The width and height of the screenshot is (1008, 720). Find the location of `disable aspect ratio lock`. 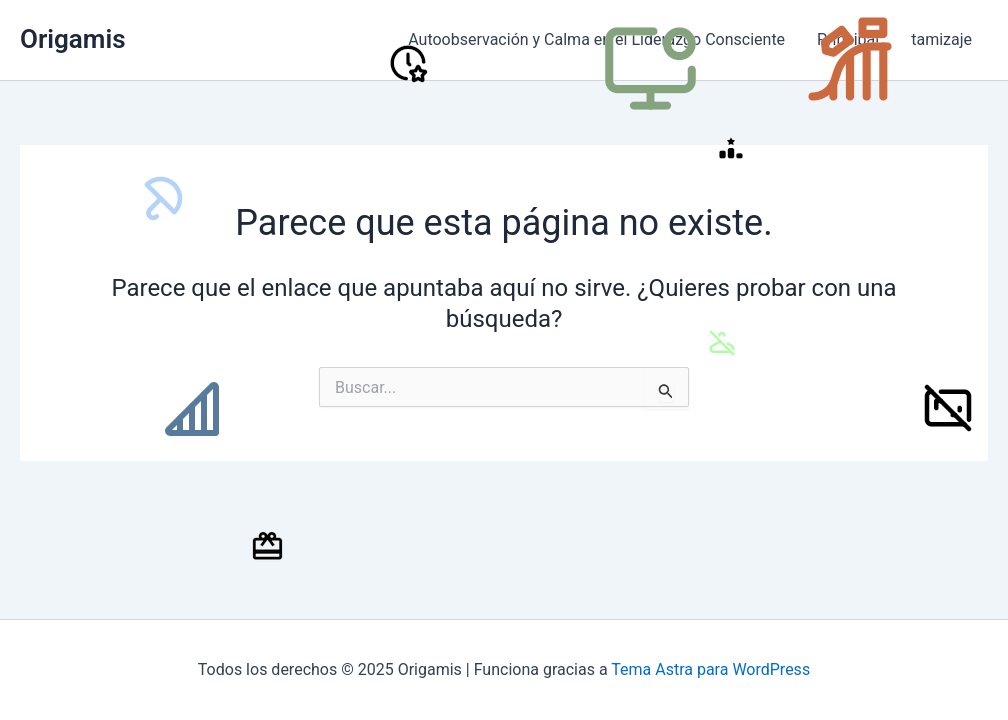

disable aspect ratio lock is located at coordinates (948, 408).